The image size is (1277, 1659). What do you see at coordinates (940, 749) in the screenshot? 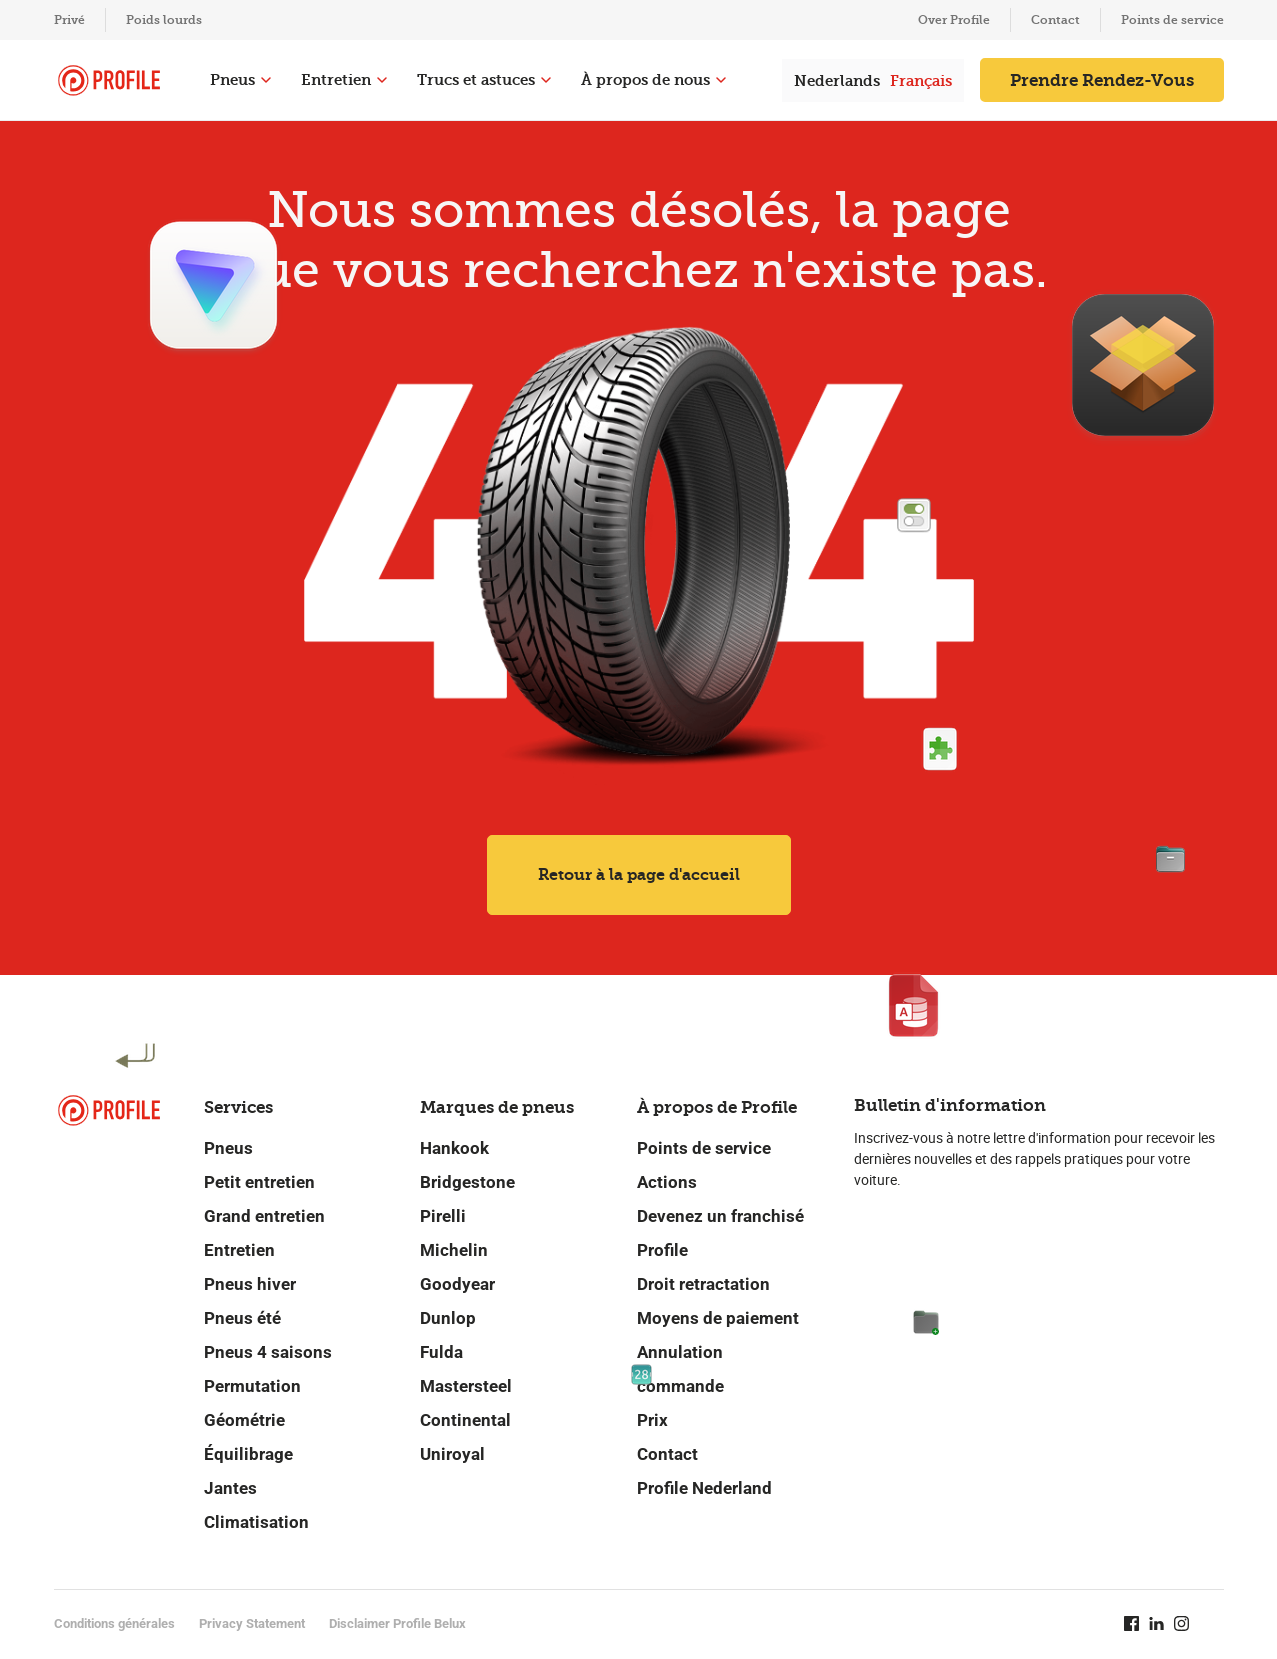
I see `browser extension or add-on installer file` at bounding box center [940, 749].